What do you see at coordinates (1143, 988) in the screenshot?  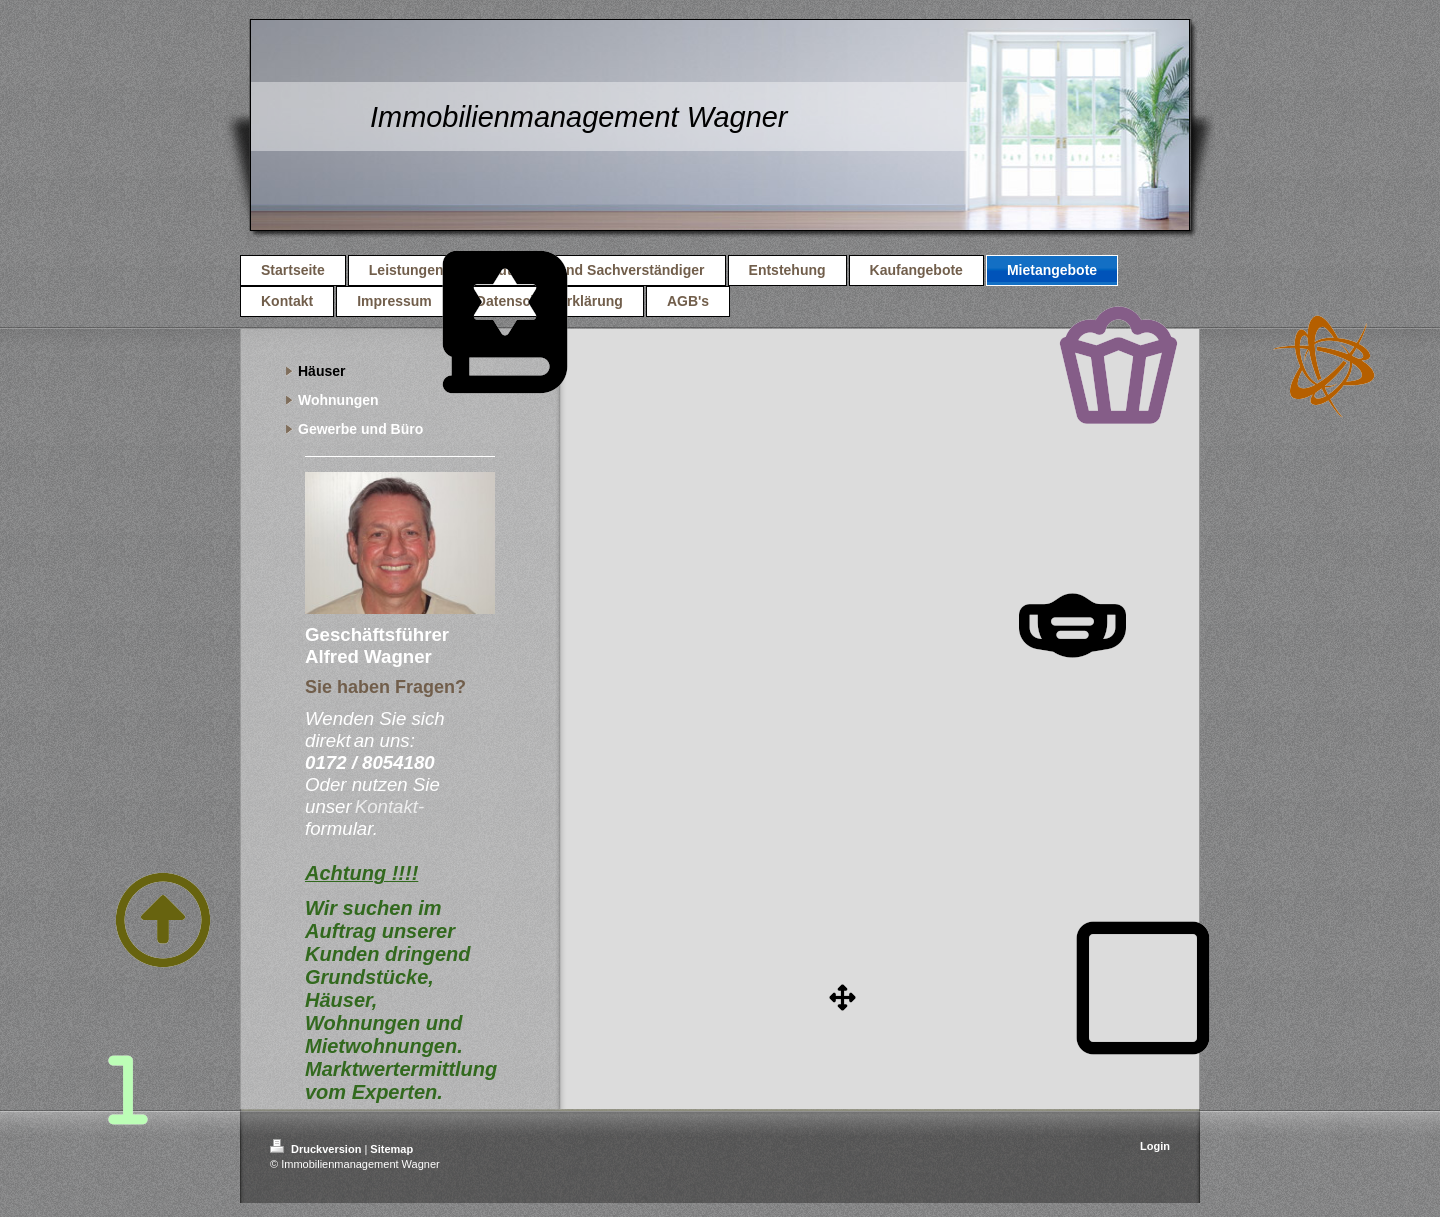 I see `select or deselect an item` at bounding box center [1143, 988].